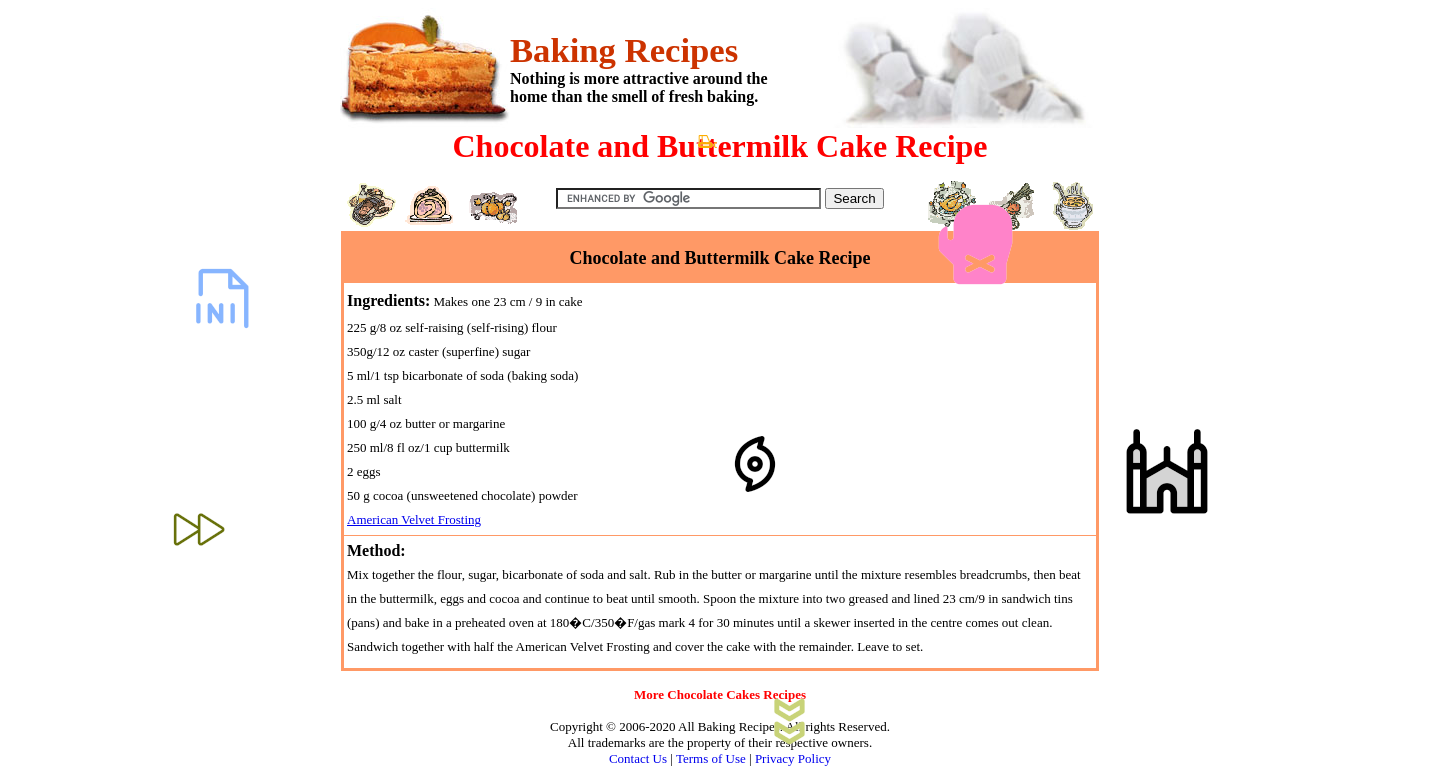 The width and height of the screenshot is (1440, 775). What do you see at coordinates (1167, 473) in the screenshot?
I see `locate nearby synagogues on a map` at bounding box center [1167, 473].